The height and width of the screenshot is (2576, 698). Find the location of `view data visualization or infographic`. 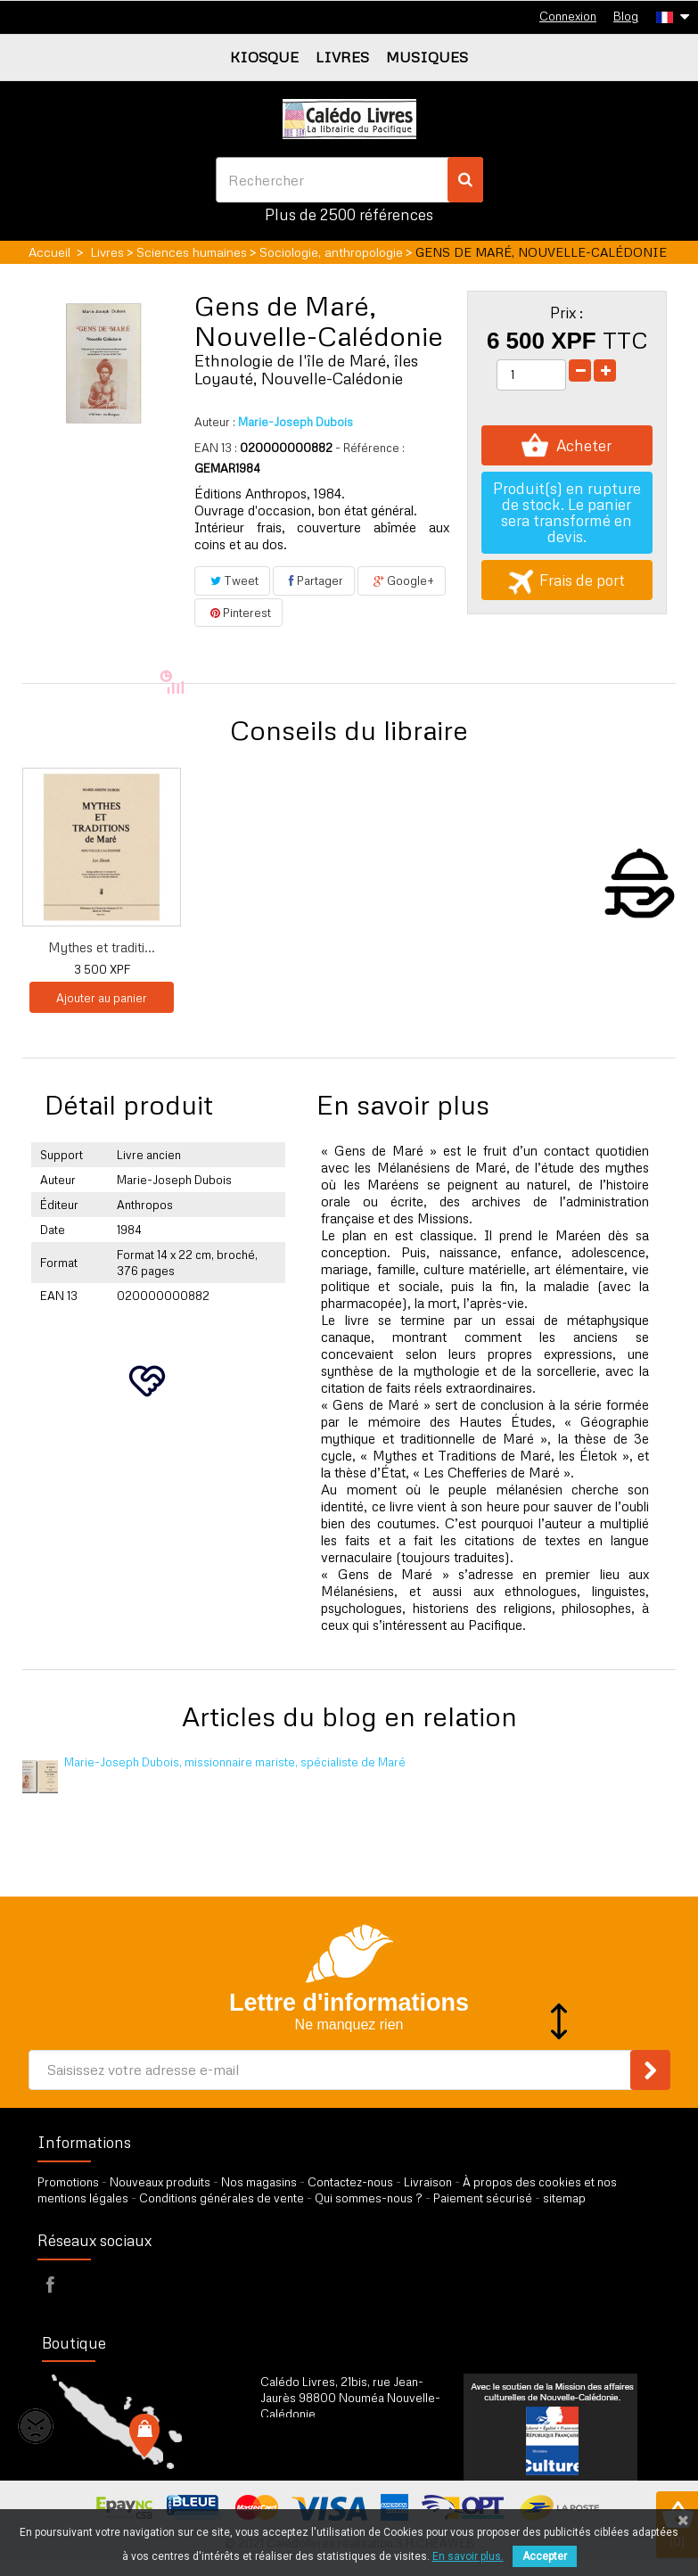

view data visualization or infographic is located at coordinates (172, 682).